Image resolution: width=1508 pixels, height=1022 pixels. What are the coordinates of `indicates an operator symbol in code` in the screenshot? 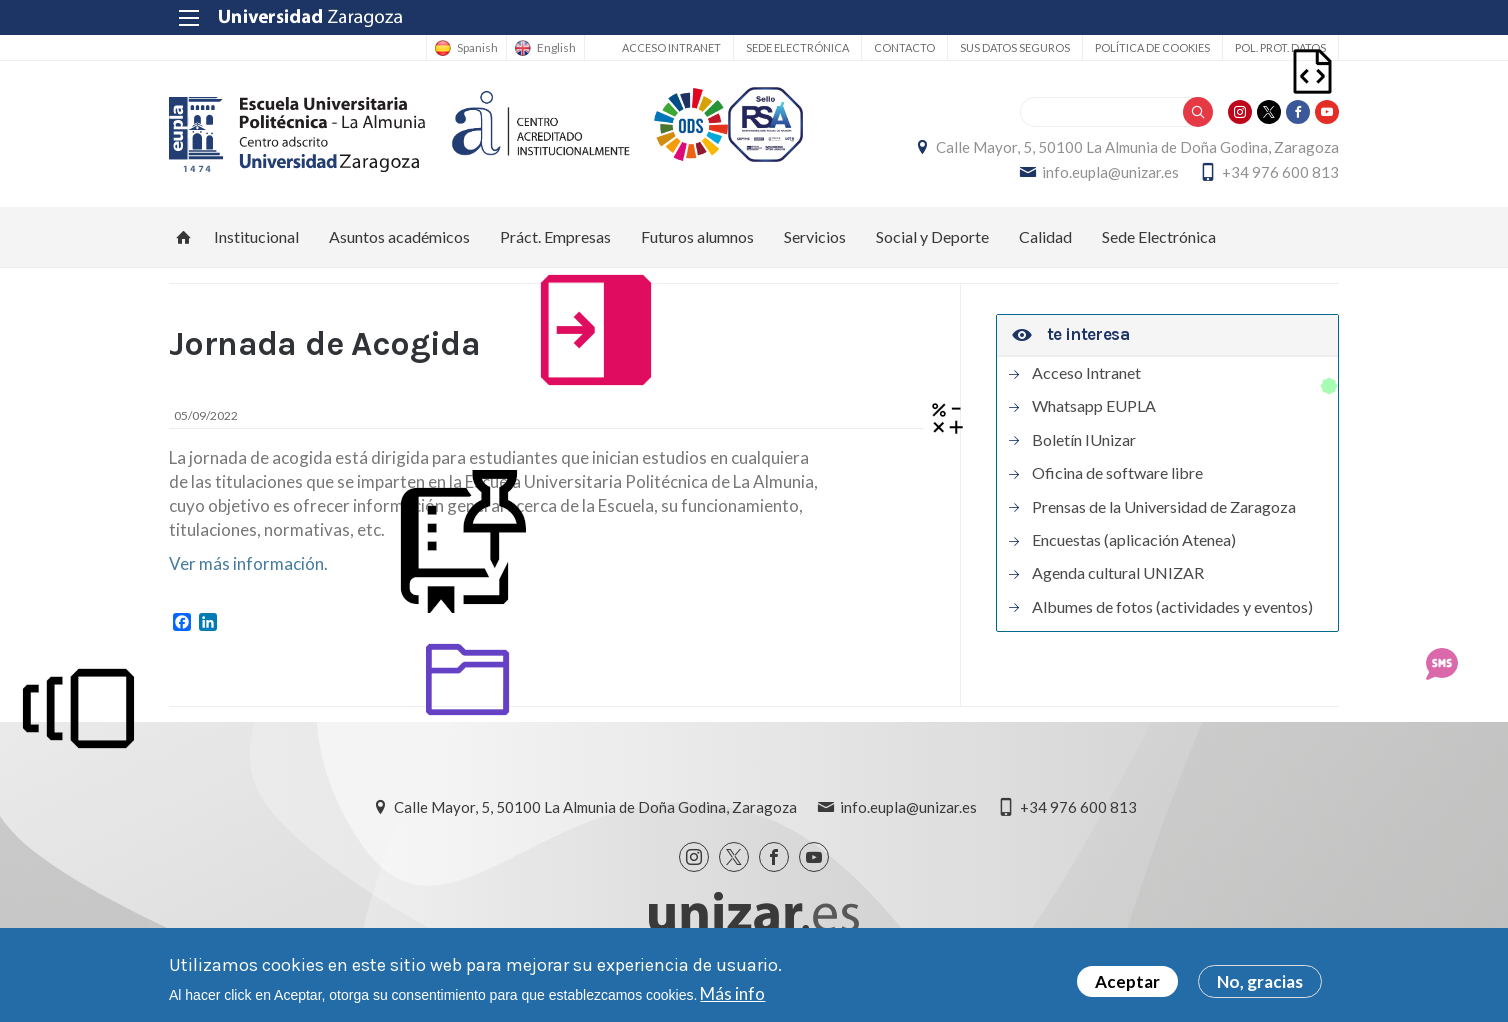 It's located at (947, 418).